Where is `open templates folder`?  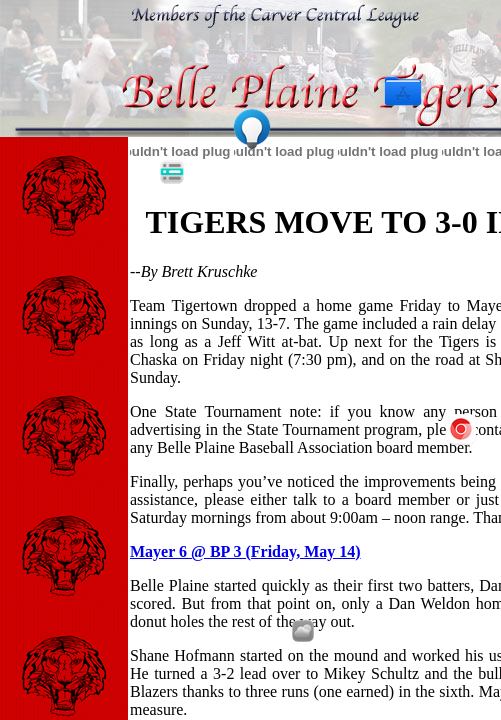
open templates folder is located at coordinates (403, 91).